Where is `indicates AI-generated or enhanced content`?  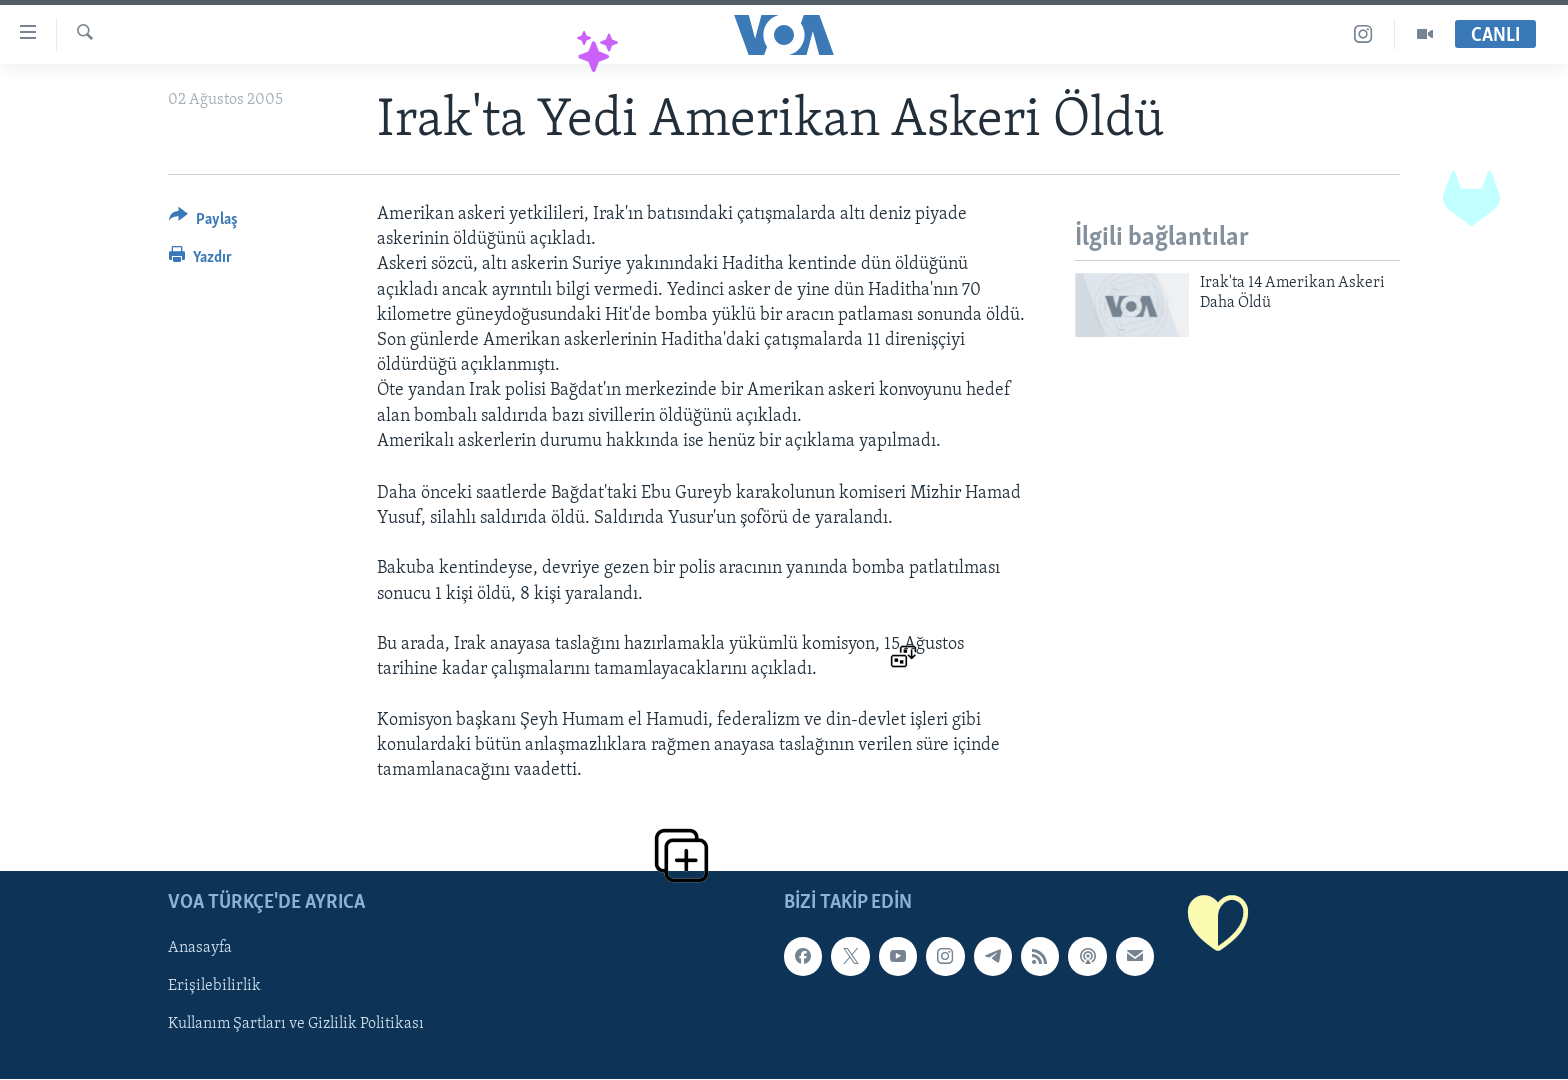
indicates AI-generated or enhanced content is located at coordinates (597, 51).